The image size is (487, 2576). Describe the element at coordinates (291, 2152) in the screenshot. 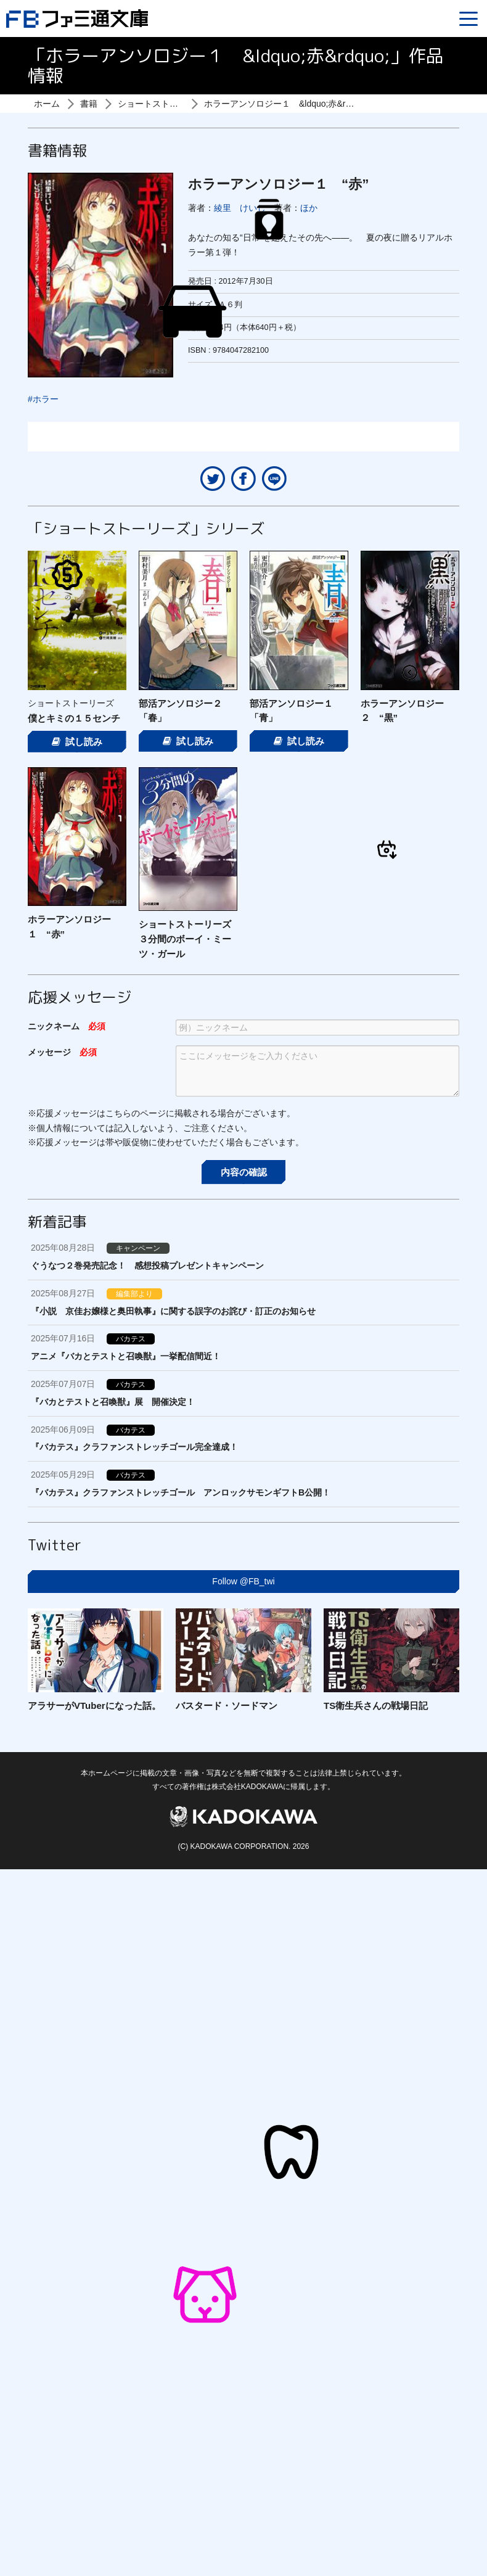

I see `access dental health information` at that location.